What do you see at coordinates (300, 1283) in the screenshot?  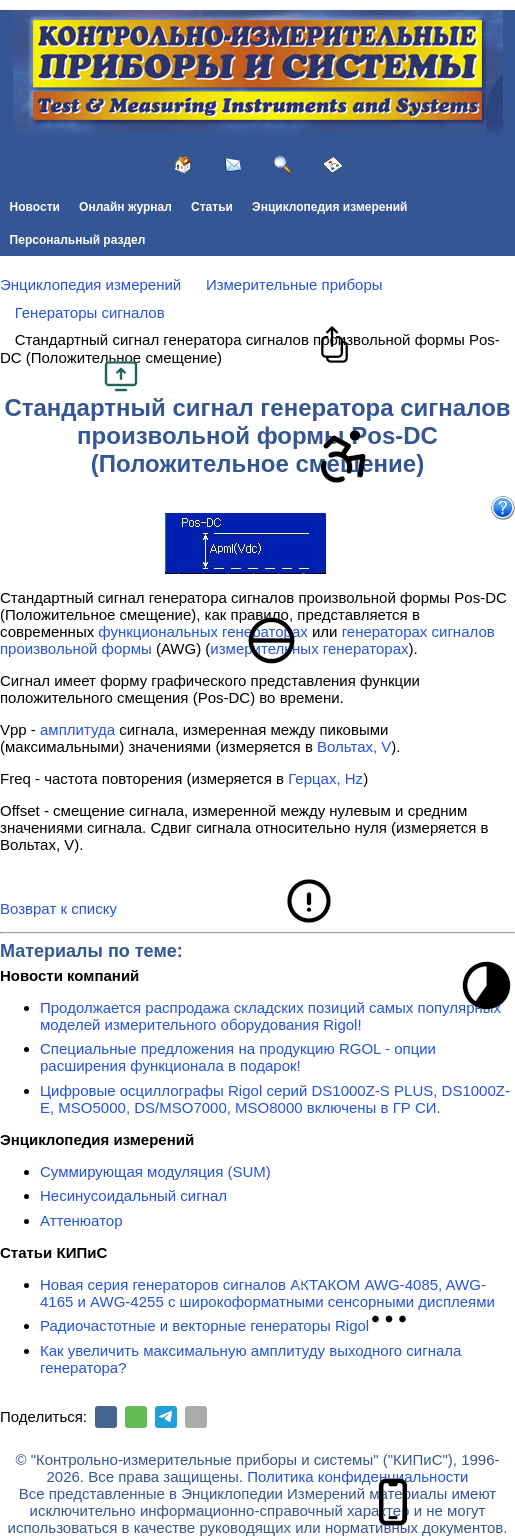 I see `expand or collapse a dropdown menu` at bounding box center [300, 1283].